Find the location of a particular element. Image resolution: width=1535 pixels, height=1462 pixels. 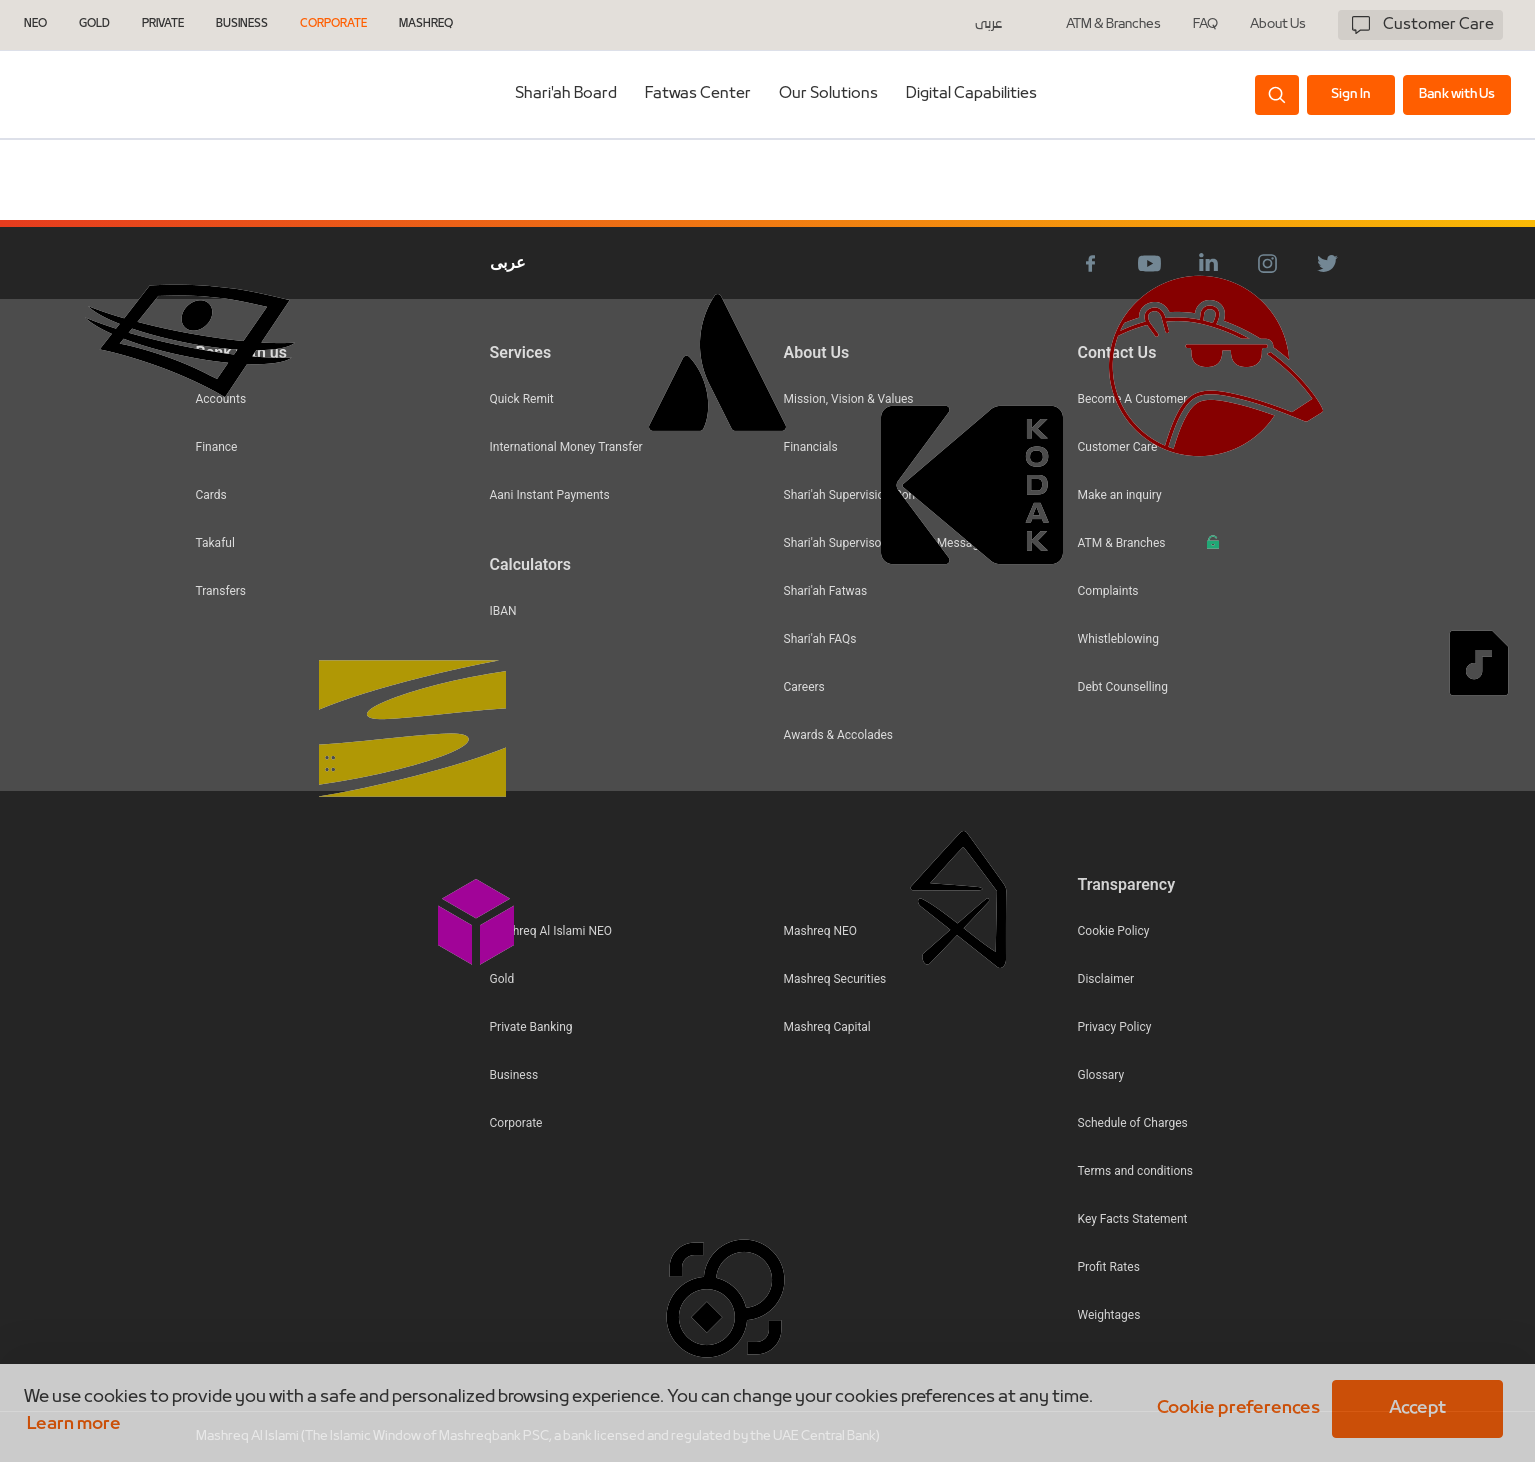

access 3d modeling or rendering tools is located at coordinates (476, 923).